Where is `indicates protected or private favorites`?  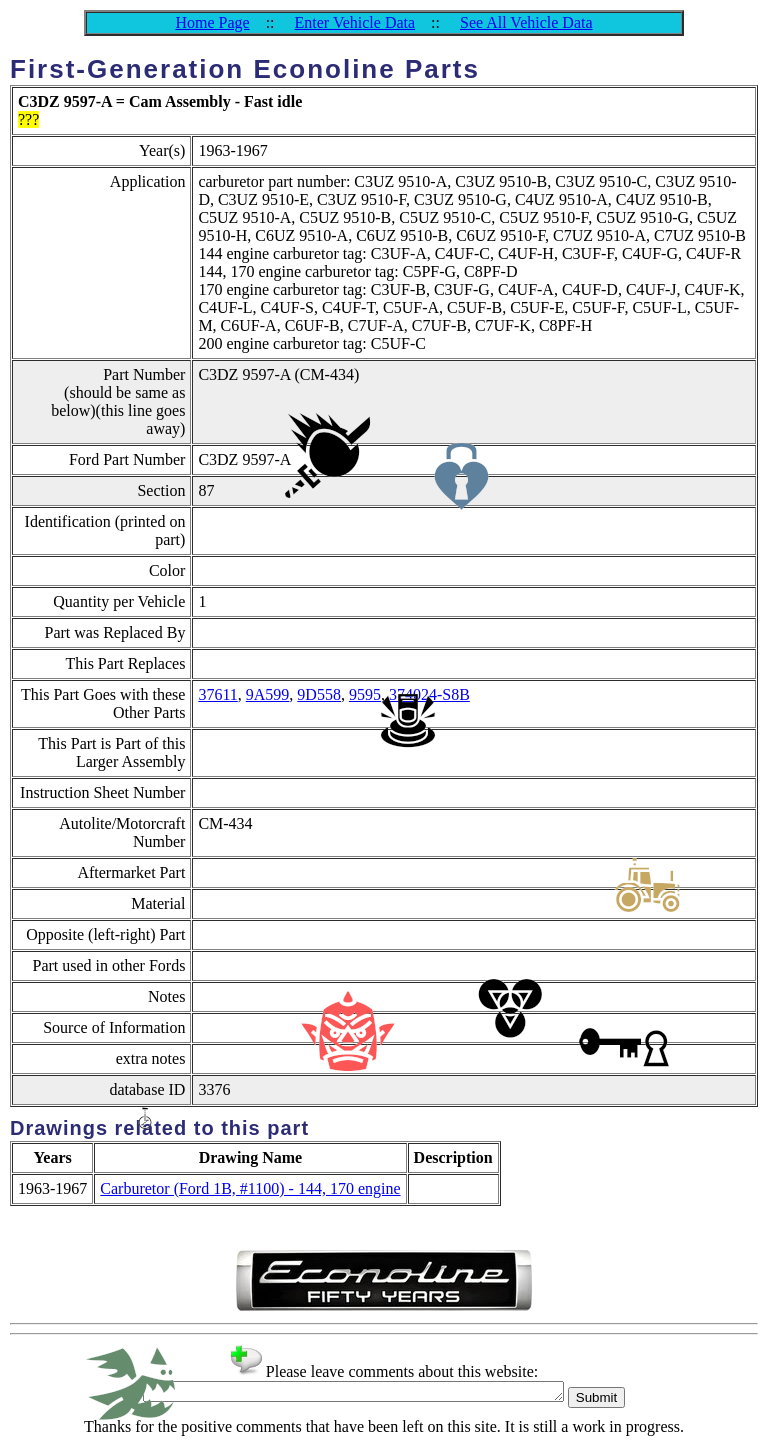 indicates protected or private favorites is located at coordinates (461, 476).